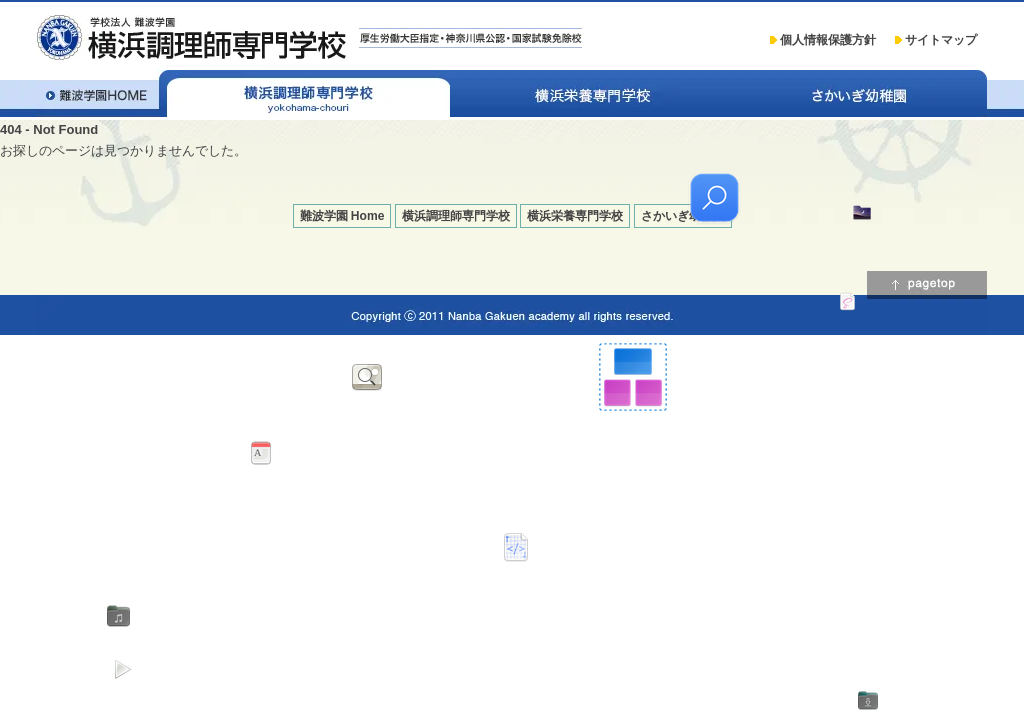  I want to click on open search or spotlight functionality, so click(714, 198).